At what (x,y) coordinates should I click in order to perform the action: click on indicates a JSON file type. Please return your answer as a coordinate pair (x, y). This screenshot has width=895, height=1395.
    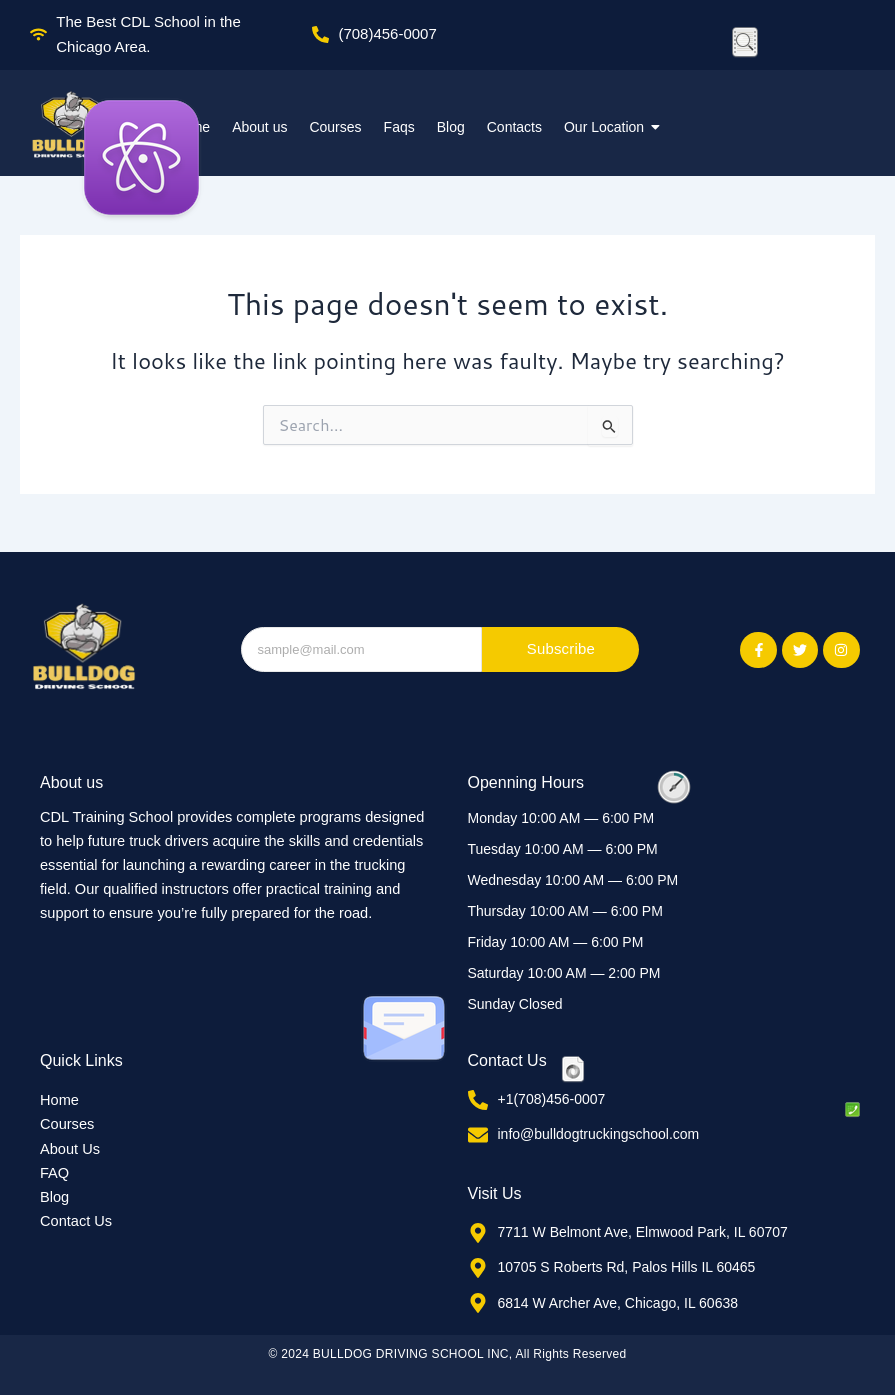
    Looking at the image, I should click on (573, 1069).